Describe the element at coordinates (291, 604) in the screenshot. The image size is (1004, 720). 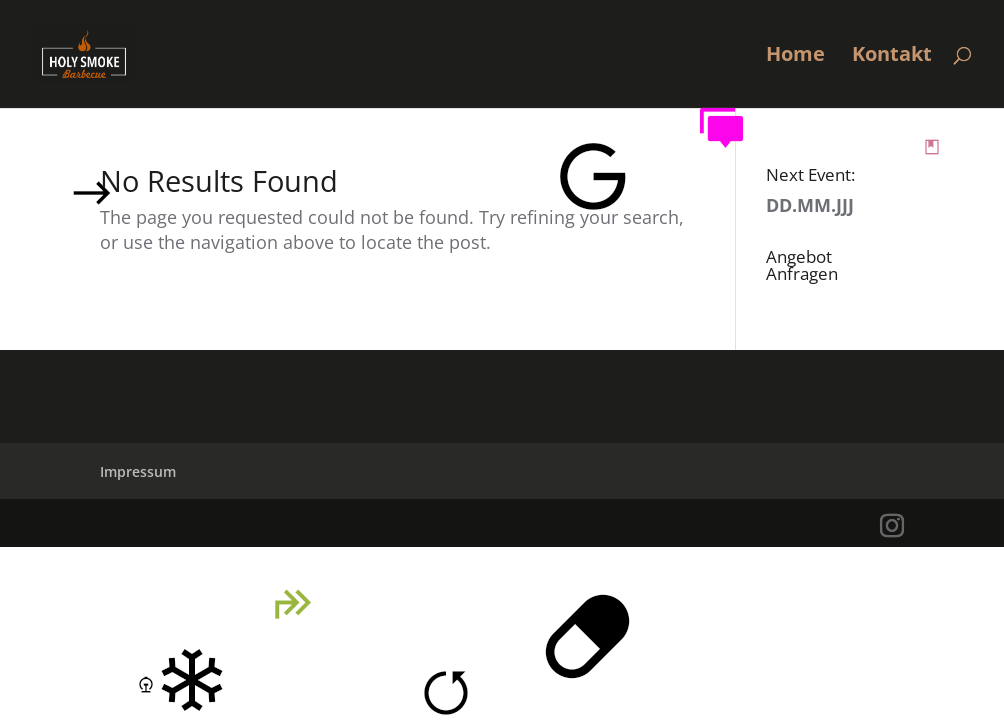
I see `forward message or content` at that location.